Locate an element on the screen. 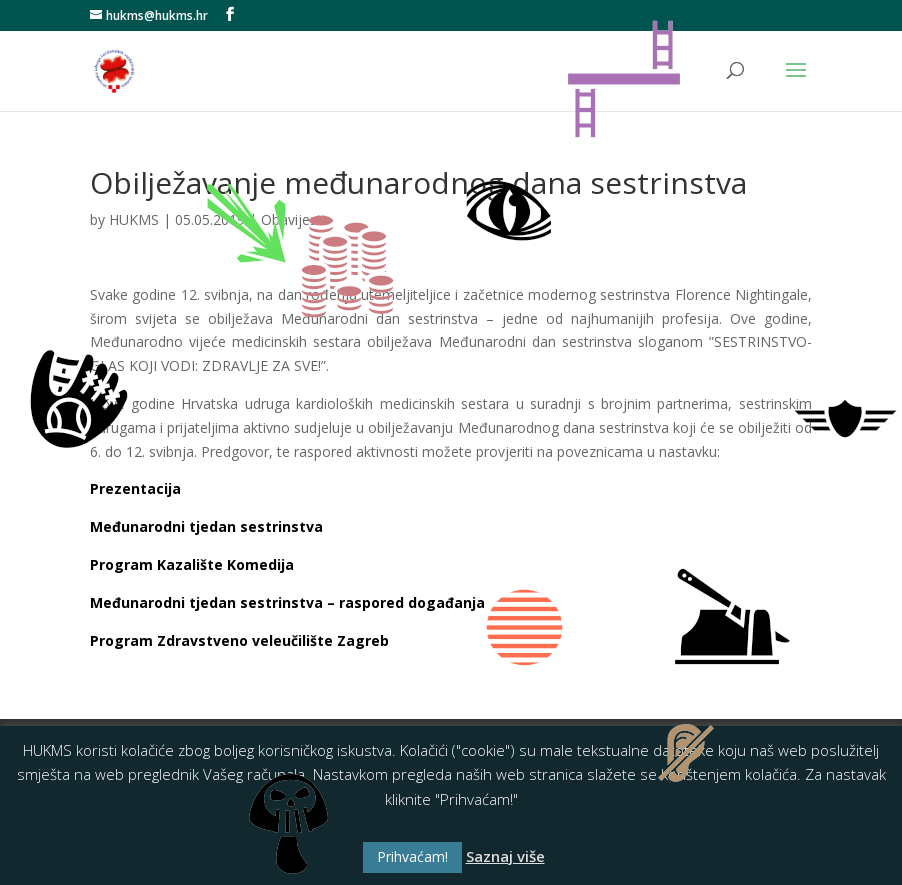  indicates a stealth or hidden status in gameplay is located at coordinates (508, 210).